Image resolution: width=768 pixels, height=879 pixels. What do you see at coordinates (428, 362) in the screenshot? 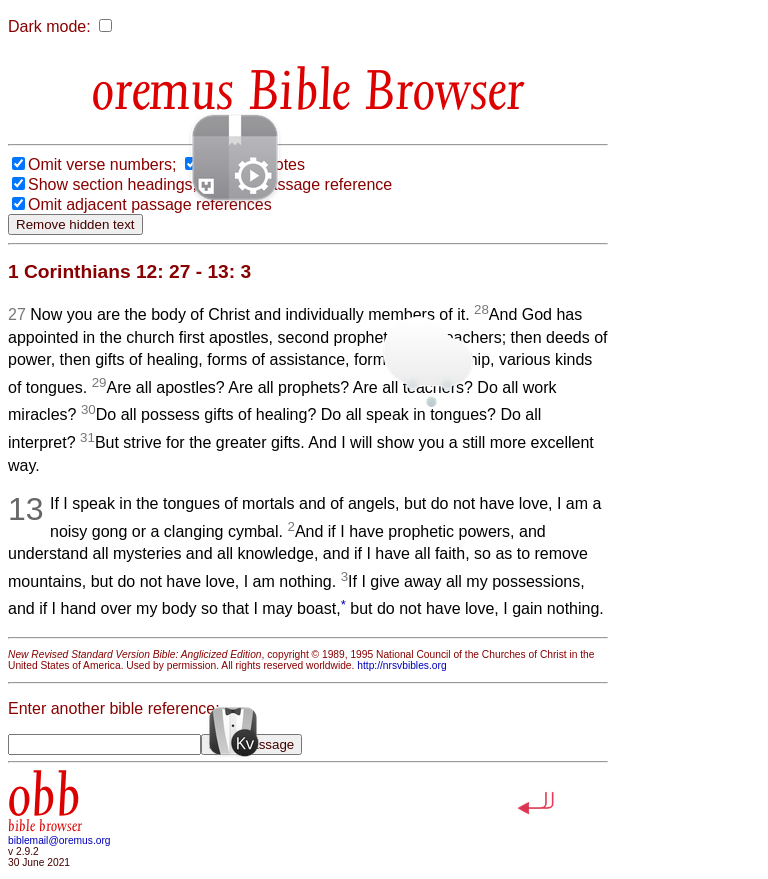
I see `indicates scattered snow weather conditions` at bounding box center [428, 362].